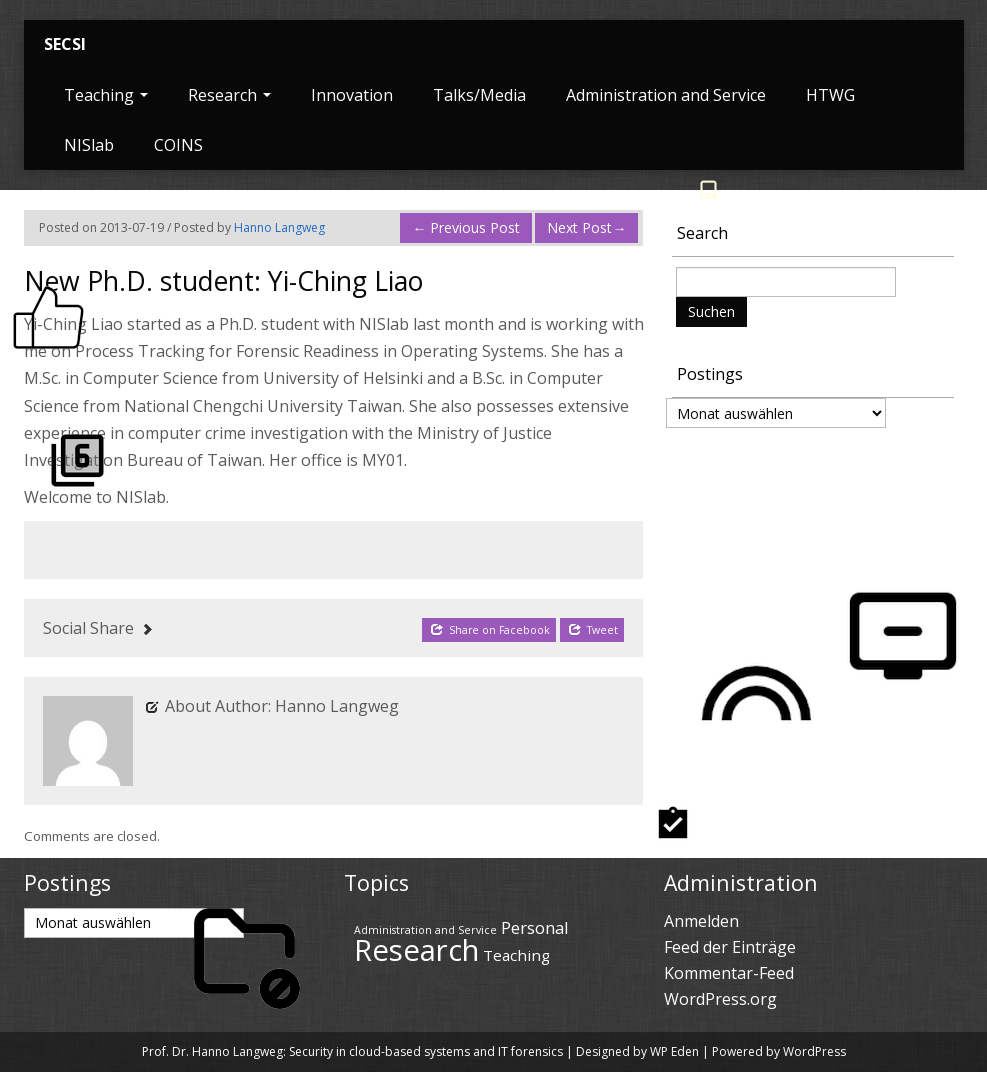 The height and width of the screenshot is (1072, 987). What do you see at coordinates (673, 824) in the screenshot?
I see `mark task or assignment as complete` at bounding box center [673, 824].